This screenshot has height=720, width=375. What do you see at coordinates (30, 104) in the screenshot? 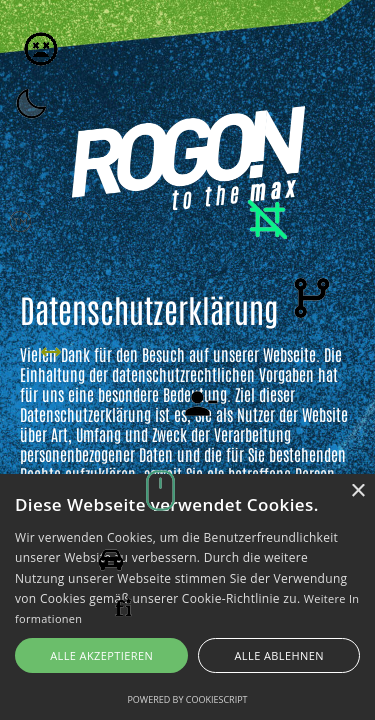
I see `toggle dark mode or night theme` at bounding box center [30, 104].